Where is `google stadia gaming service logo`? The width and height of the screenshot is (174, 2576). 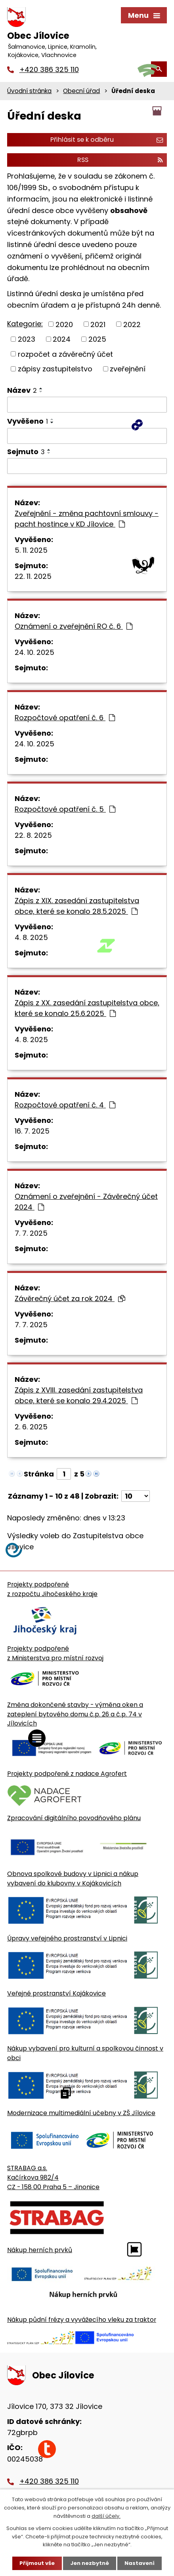 google stadia gaming service logo is located at coordinates (147, 70).